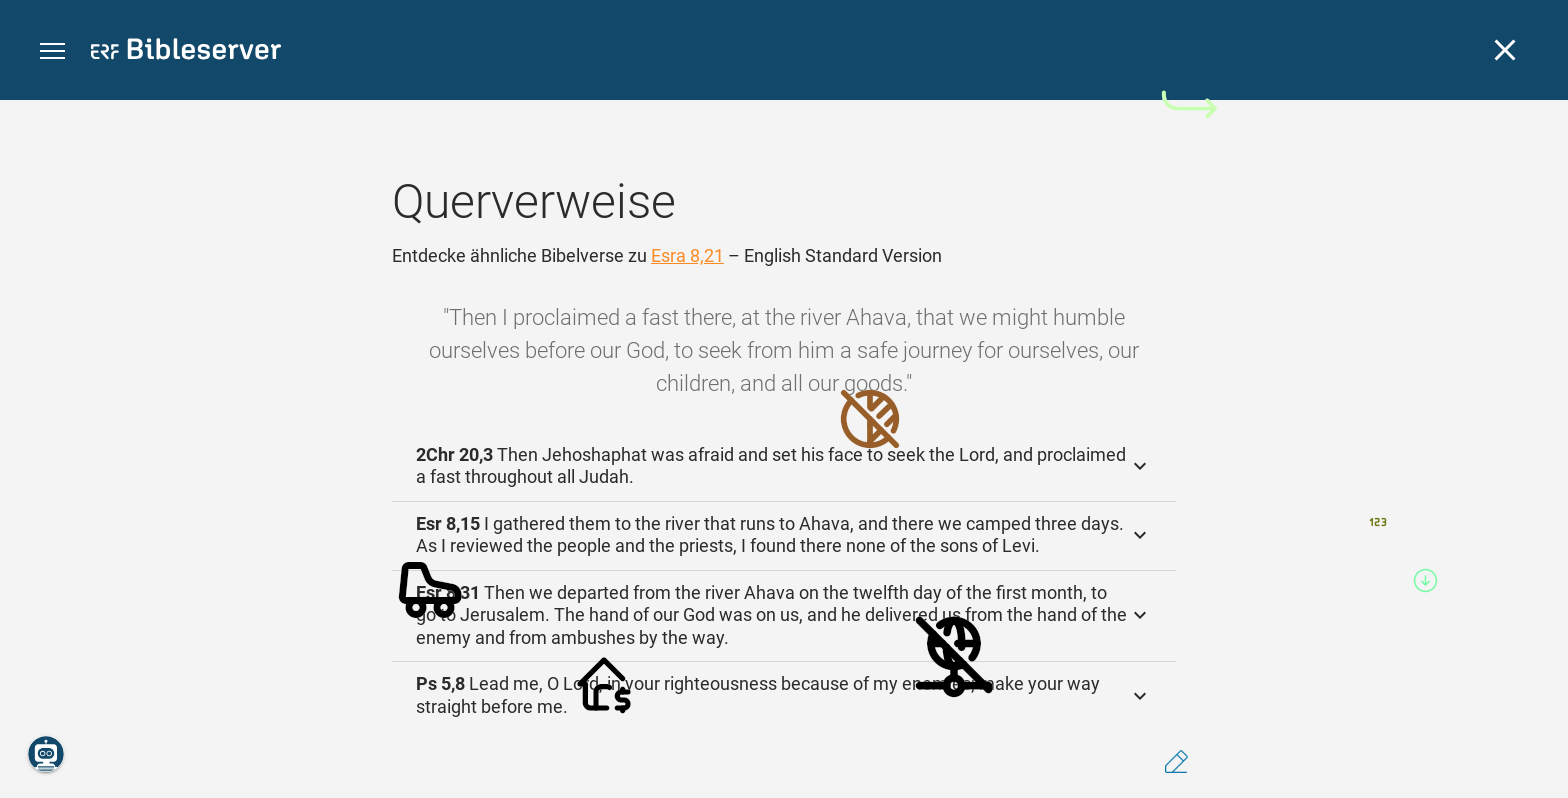  I want to click on forward or redirect a message, so click(1189, 104).